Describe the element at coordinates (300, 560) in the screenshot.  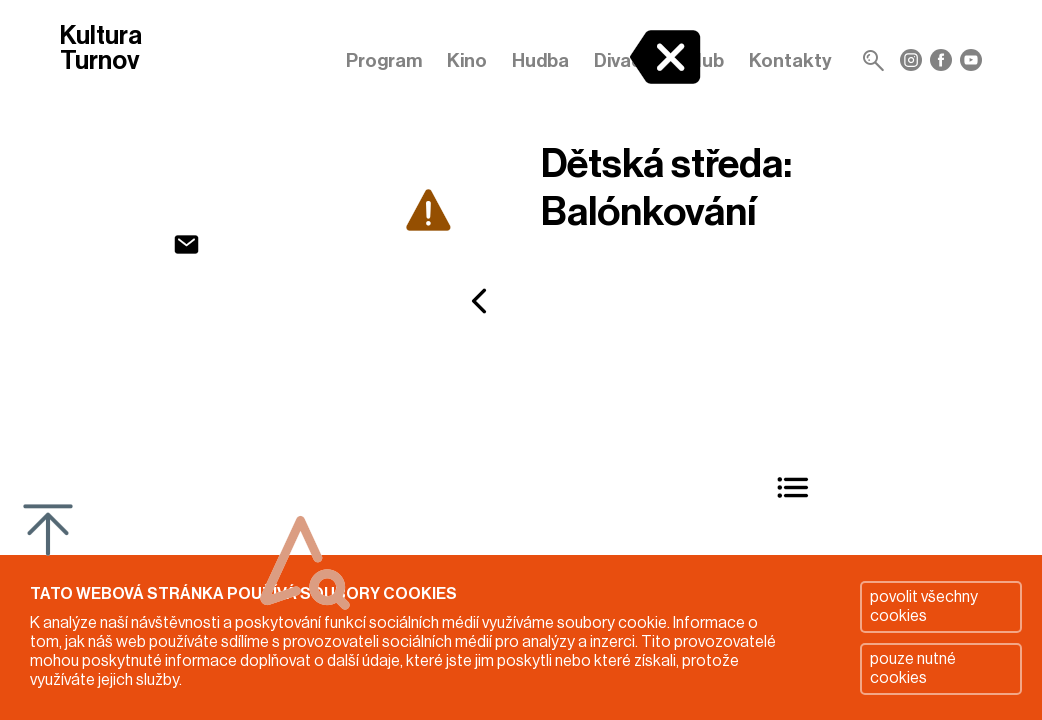
I see `search for directions or routes` at that location.